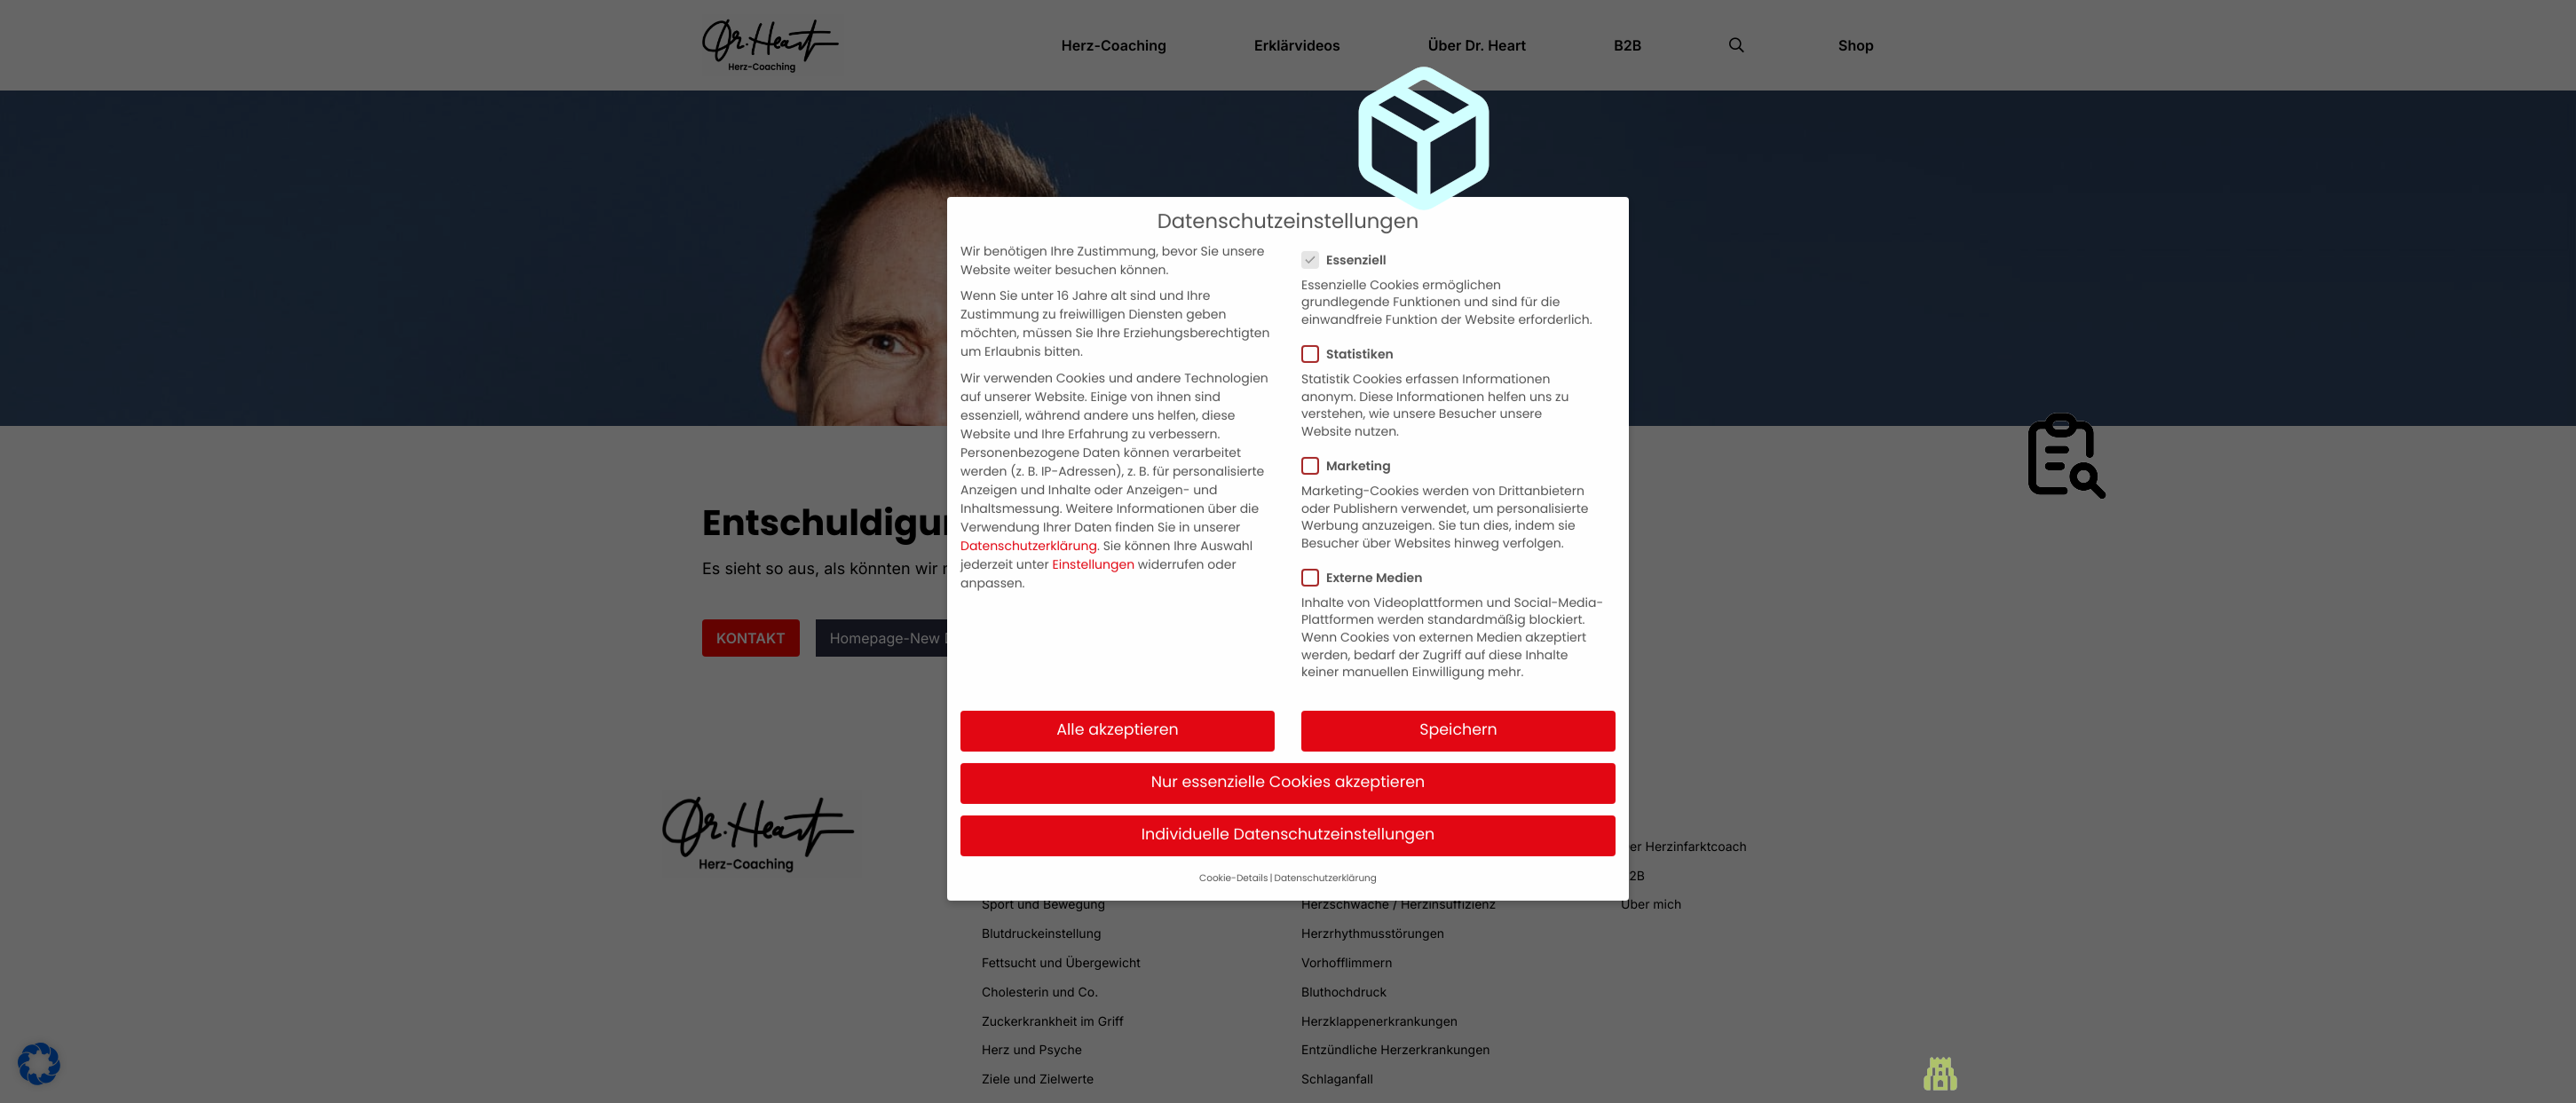  I want to click on search through reports or documents, so click(2065, 453).